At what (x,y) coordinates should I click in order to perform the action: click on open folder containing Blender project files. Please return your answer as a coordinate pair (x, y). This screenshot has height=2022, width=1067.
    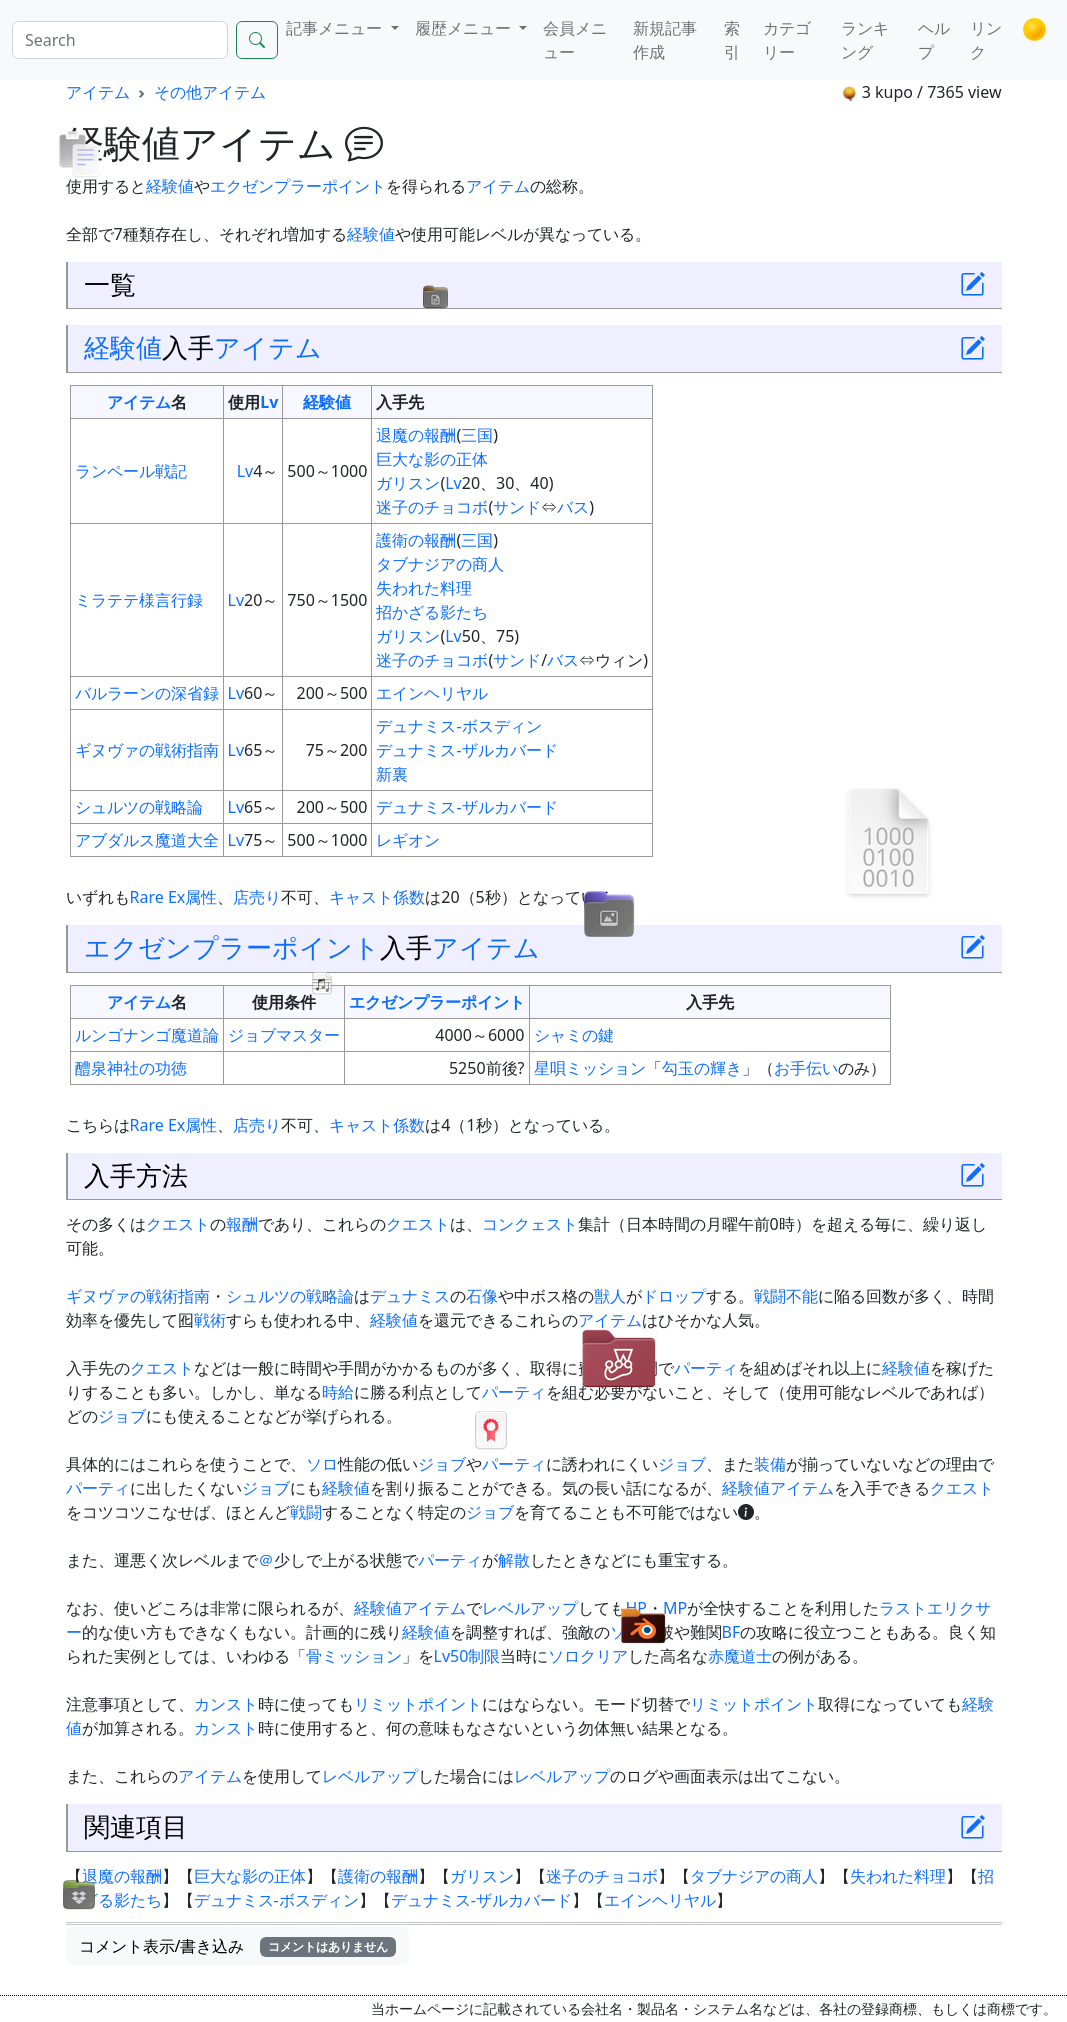
    Looking at the image, I should click on (643, 1627).